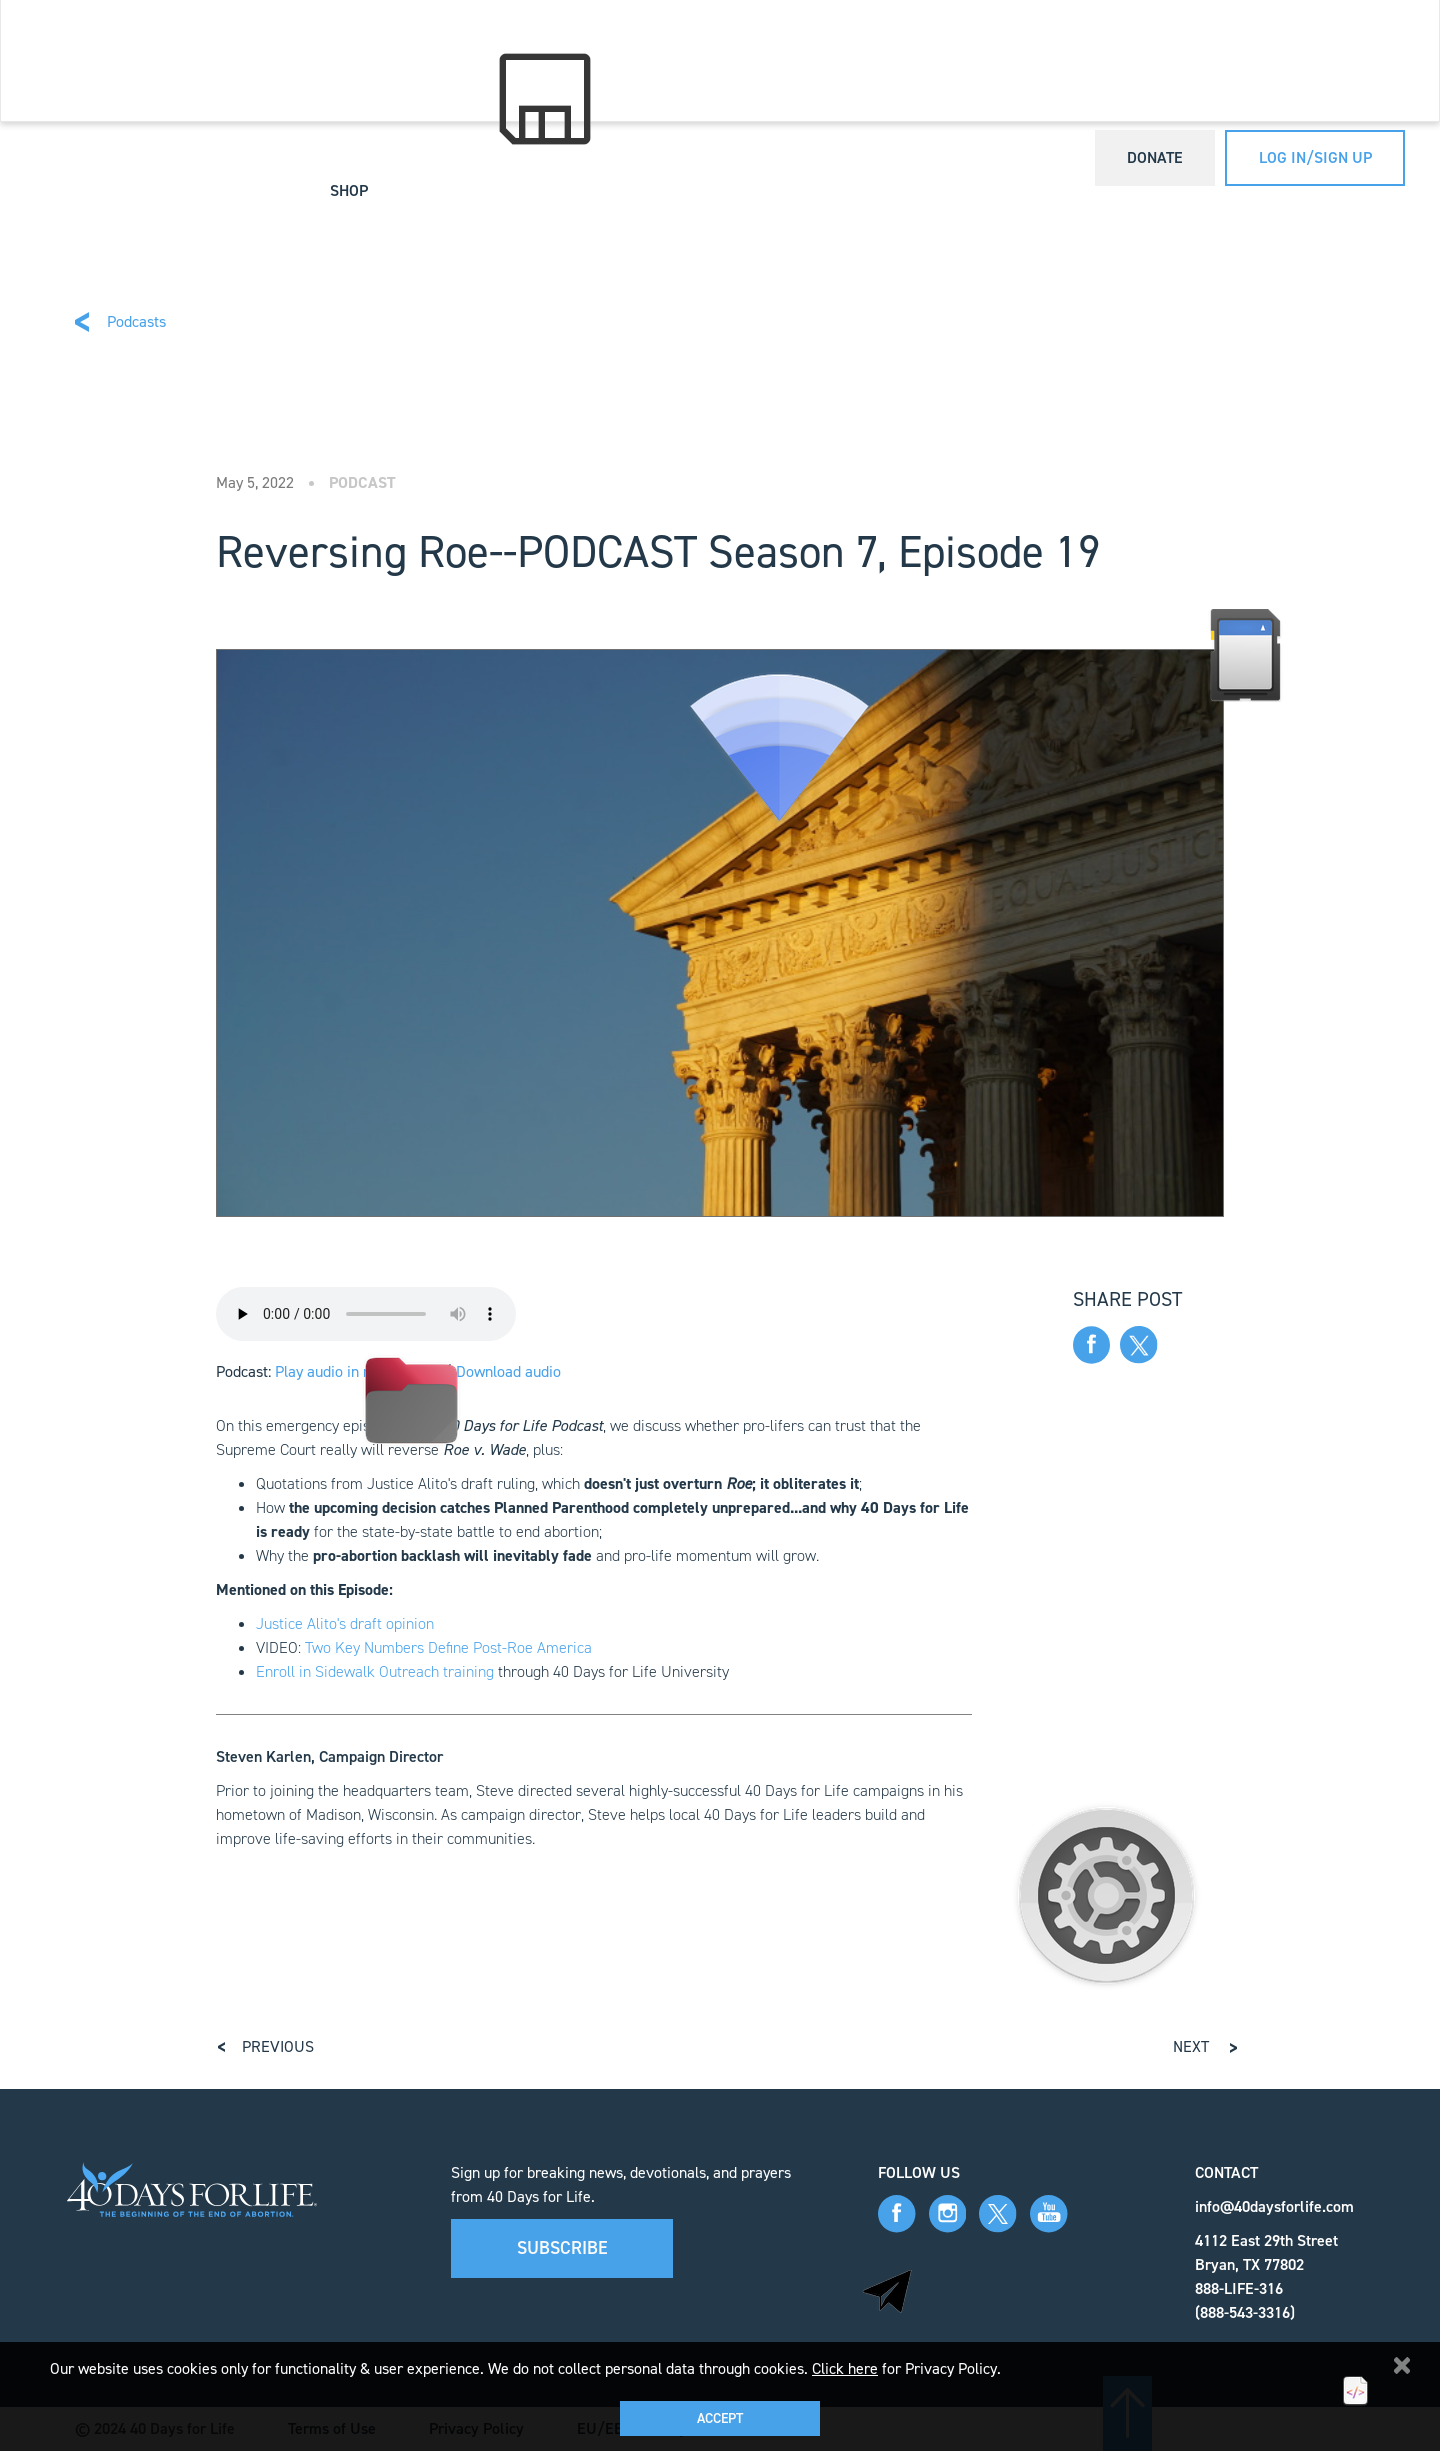 Image resolution: width=1440 pixels, height=2451 pixels. I want to click on save current file or document, so click(545, 99).